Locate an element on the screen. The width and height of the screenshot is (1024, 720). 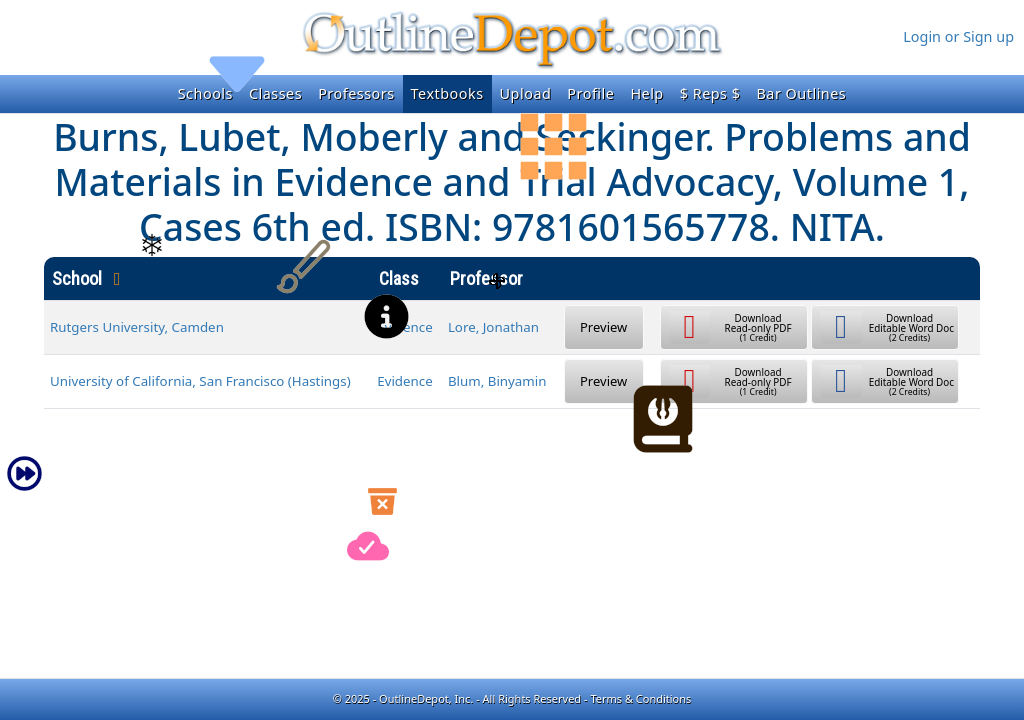
delete selected item is located at coordinates (382, 501).